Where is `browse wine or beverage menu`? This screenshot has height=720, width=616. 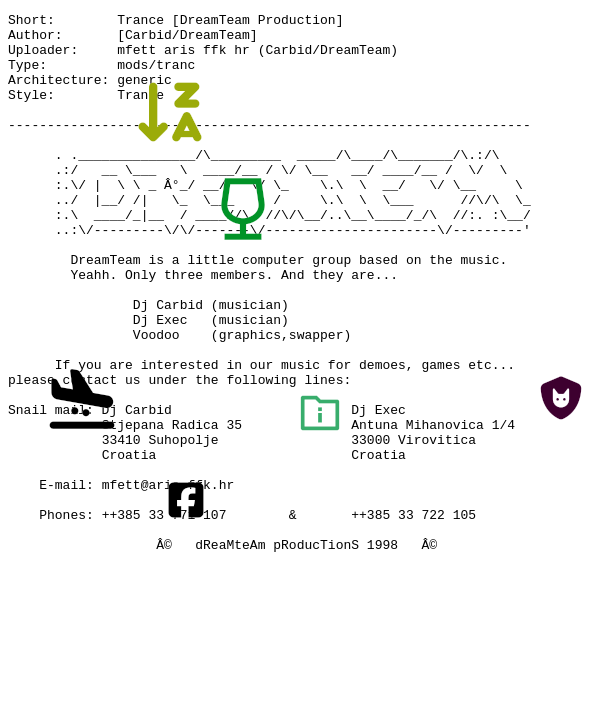
browse wine or beverage menu is located at coordinates (243, 209).